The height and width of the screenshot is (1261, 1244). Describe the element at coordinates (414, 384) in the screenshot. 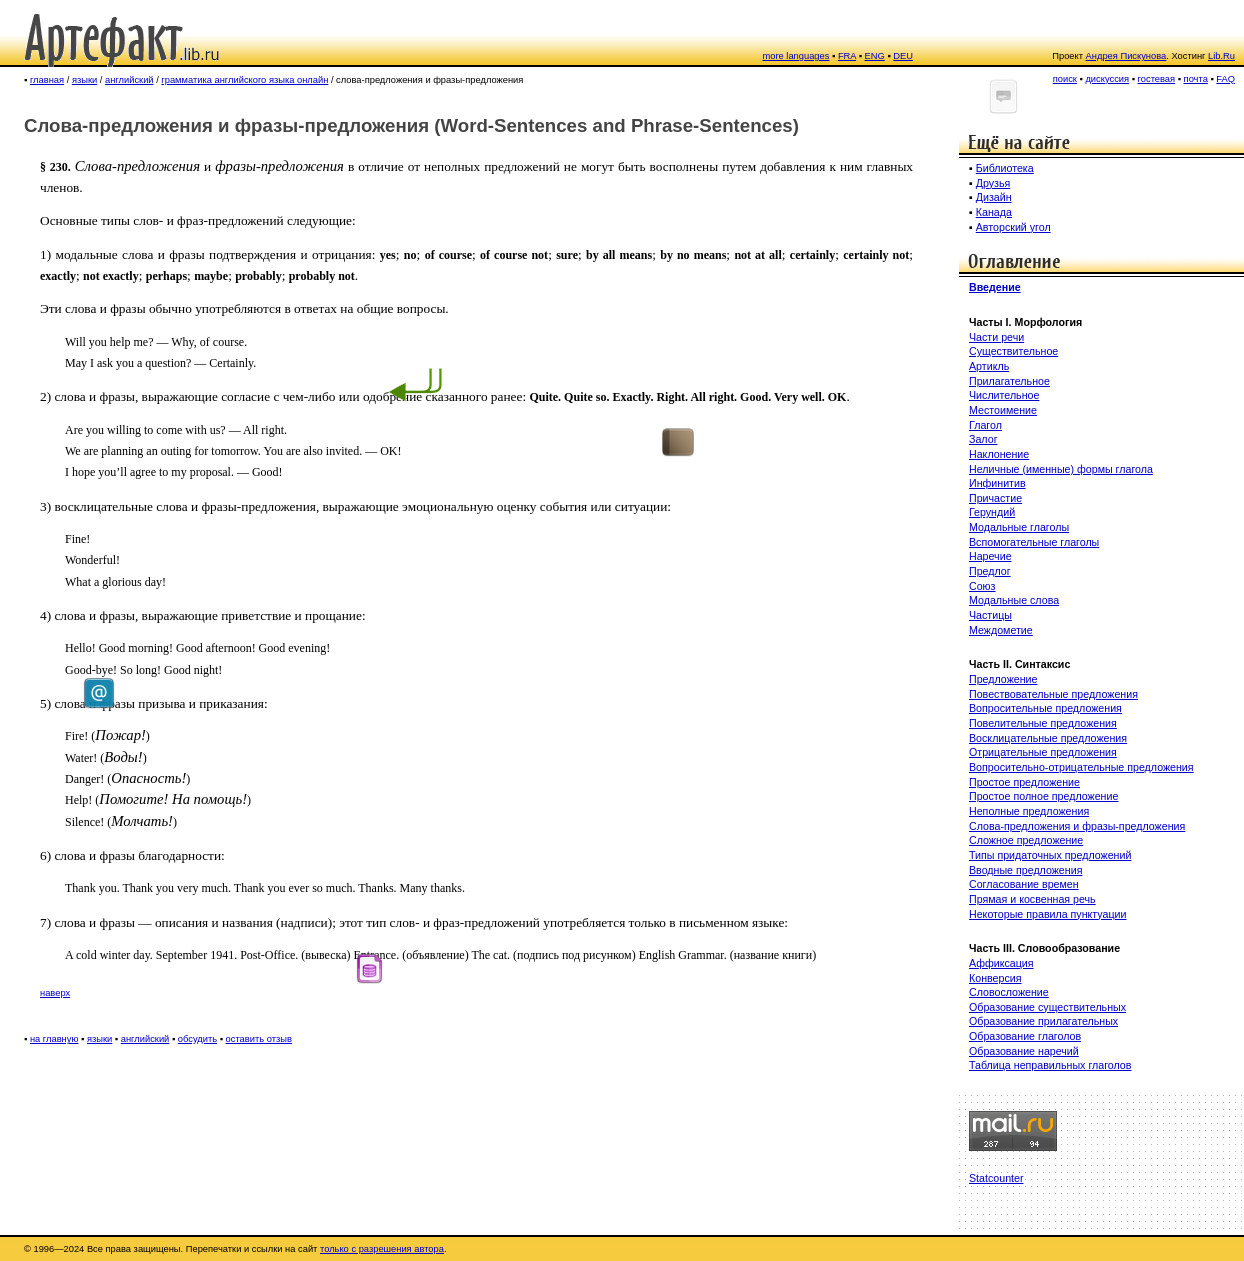

I see `reply to all recipients in an email thread` at that location.